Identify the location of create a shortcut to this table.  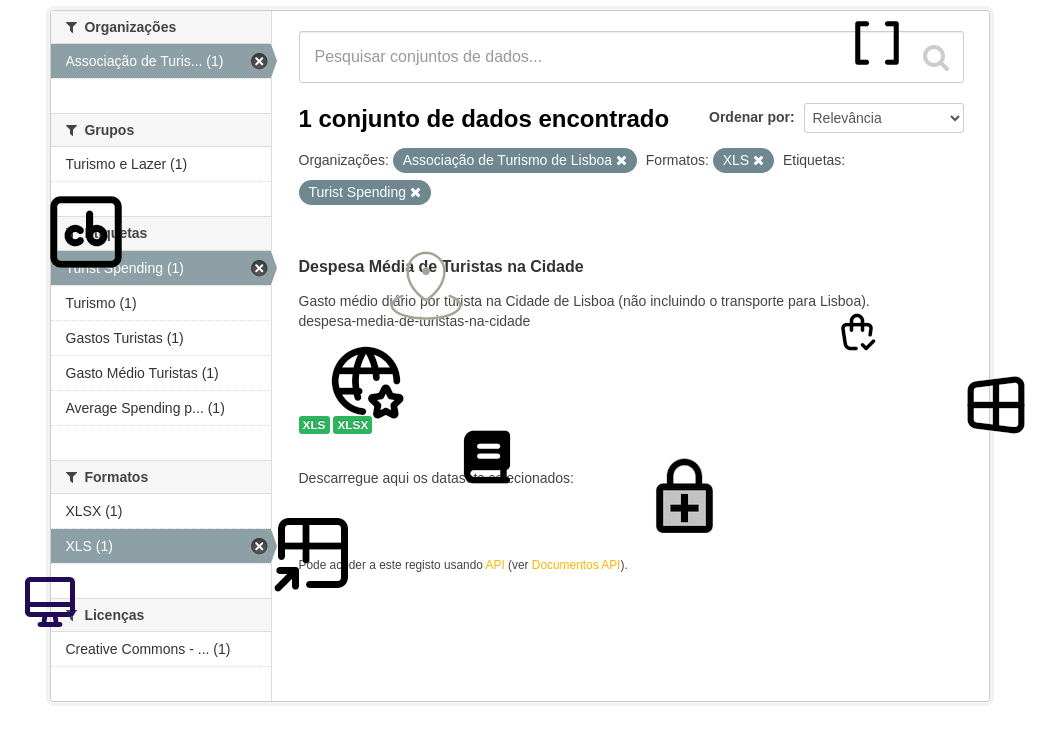
(313, 553).